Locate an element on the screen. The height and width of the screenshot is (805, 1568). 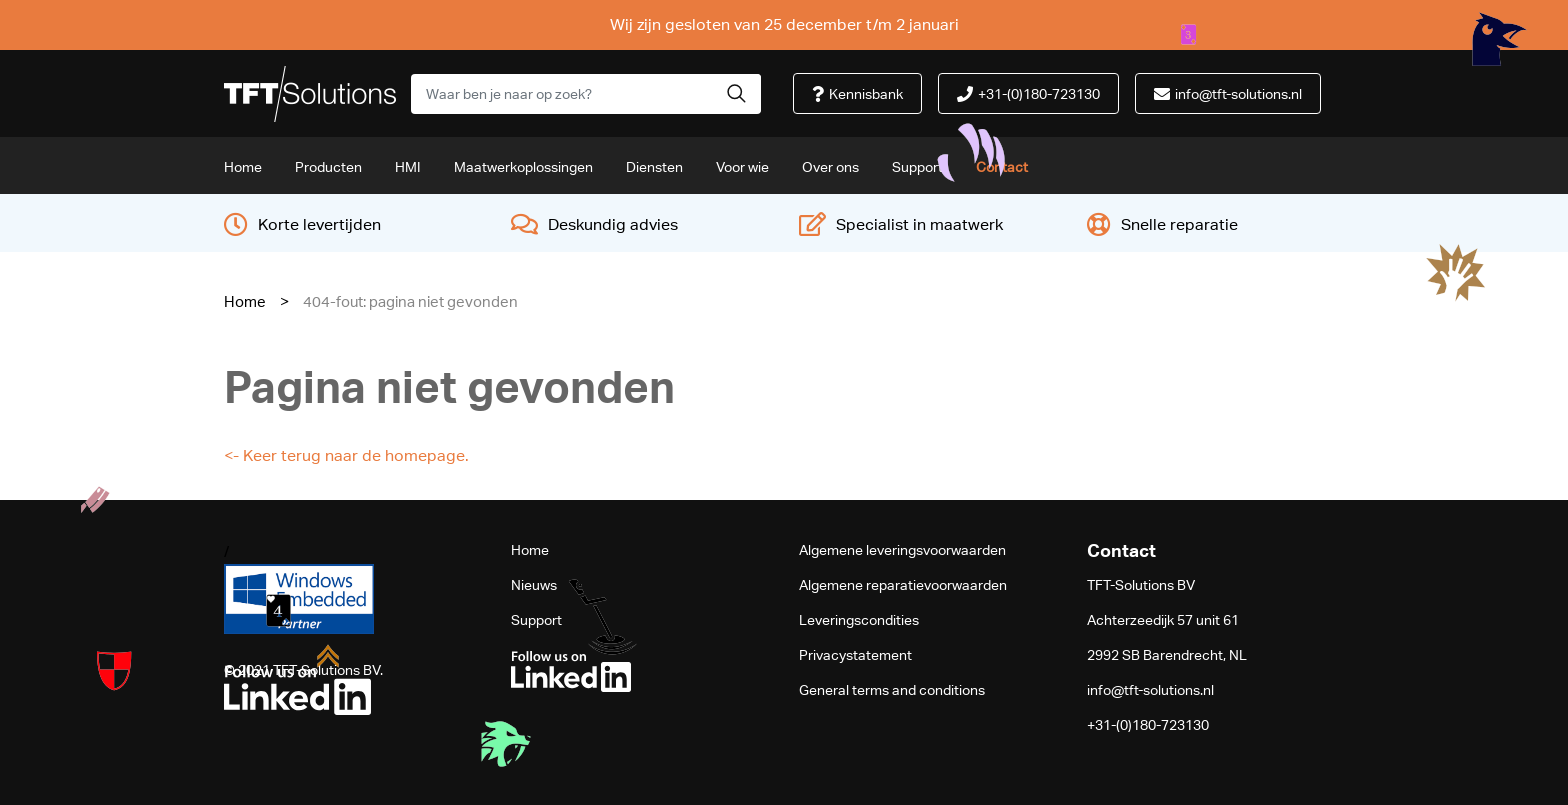
activate grab or snatch ability is located at coordinates (971, 157).